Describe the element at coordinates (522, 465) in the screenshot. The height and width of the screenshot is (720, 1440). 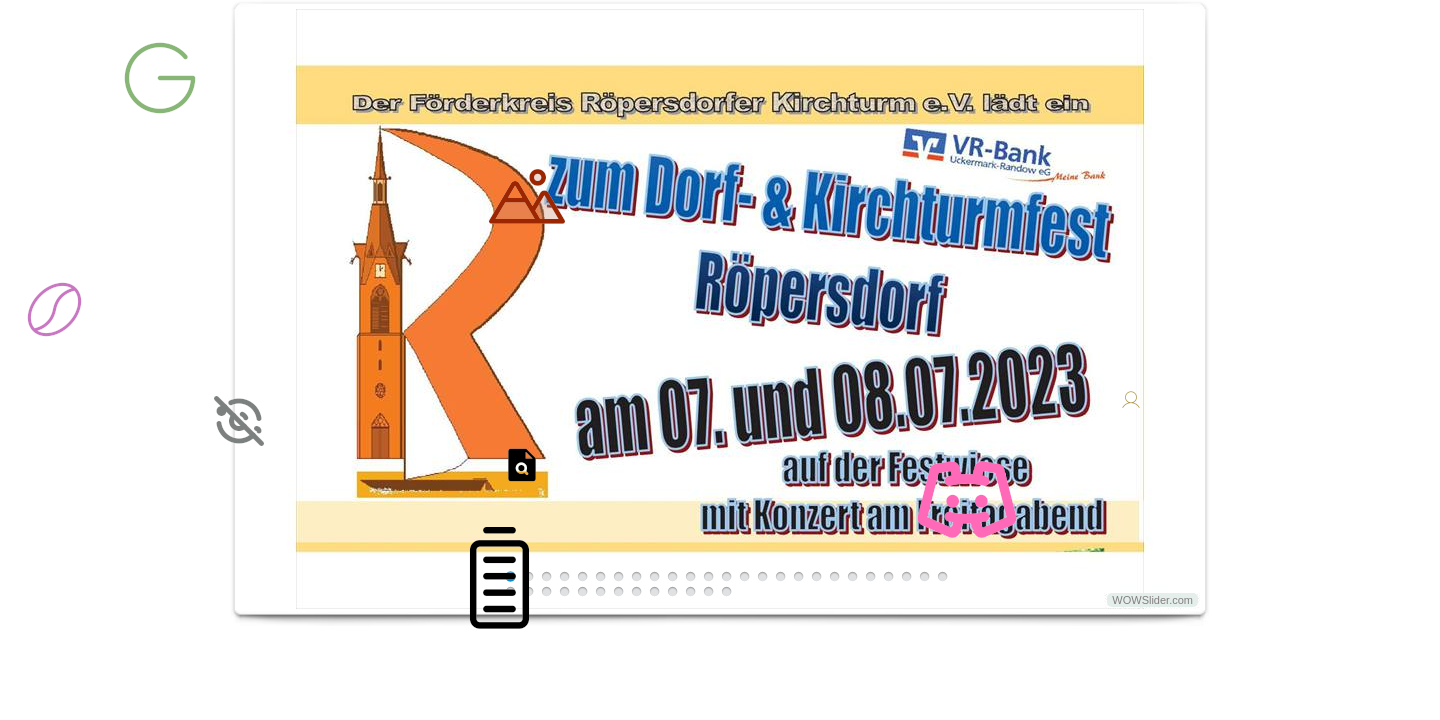
I see `search within a document` at that location.